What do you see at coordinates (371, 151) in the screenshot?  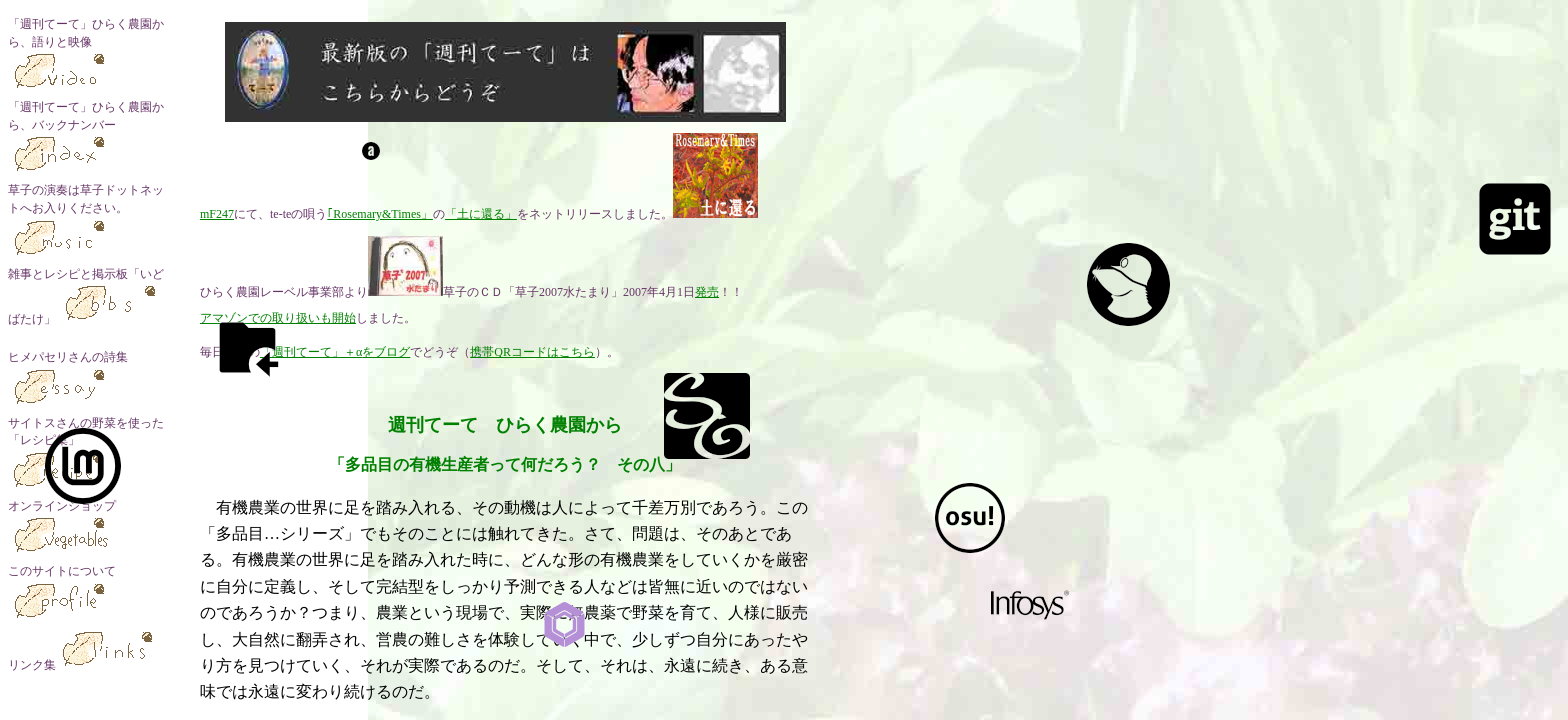 I see `visit alamy stock photo website` at bounding box center [371, 151].